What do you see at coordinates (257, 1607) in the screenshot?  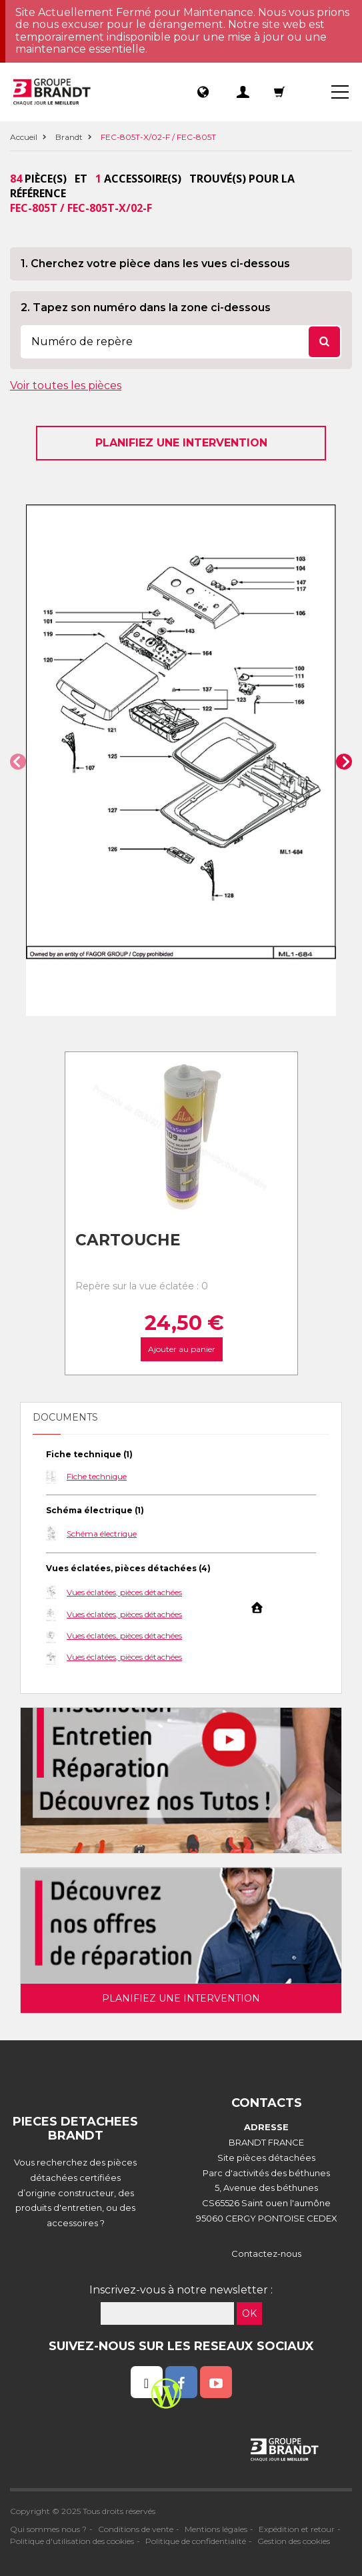 I see `view your home profile` at bounding box center [257, 1607].